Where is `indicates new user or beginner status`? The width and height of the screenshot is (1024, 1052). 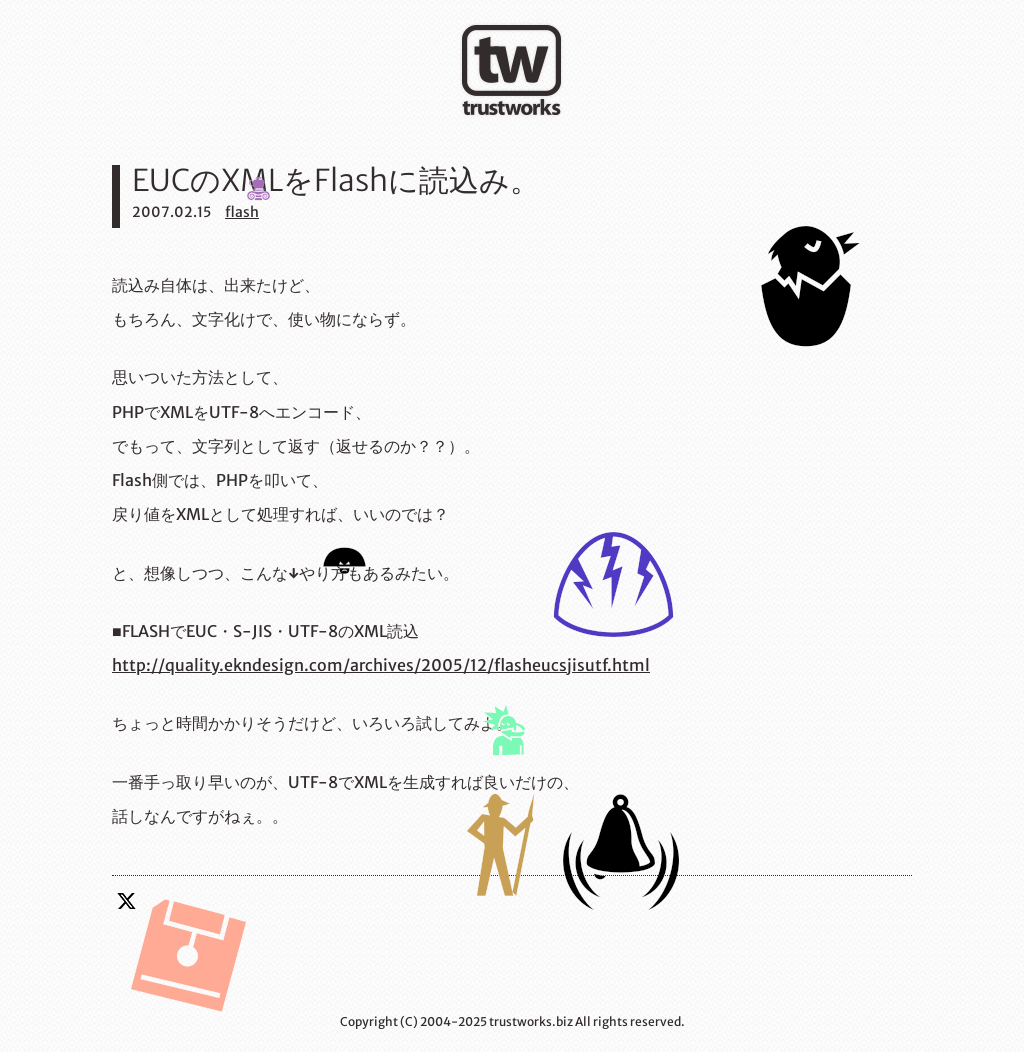
indicates new user or beginner status is located at coordinates (806, 284).